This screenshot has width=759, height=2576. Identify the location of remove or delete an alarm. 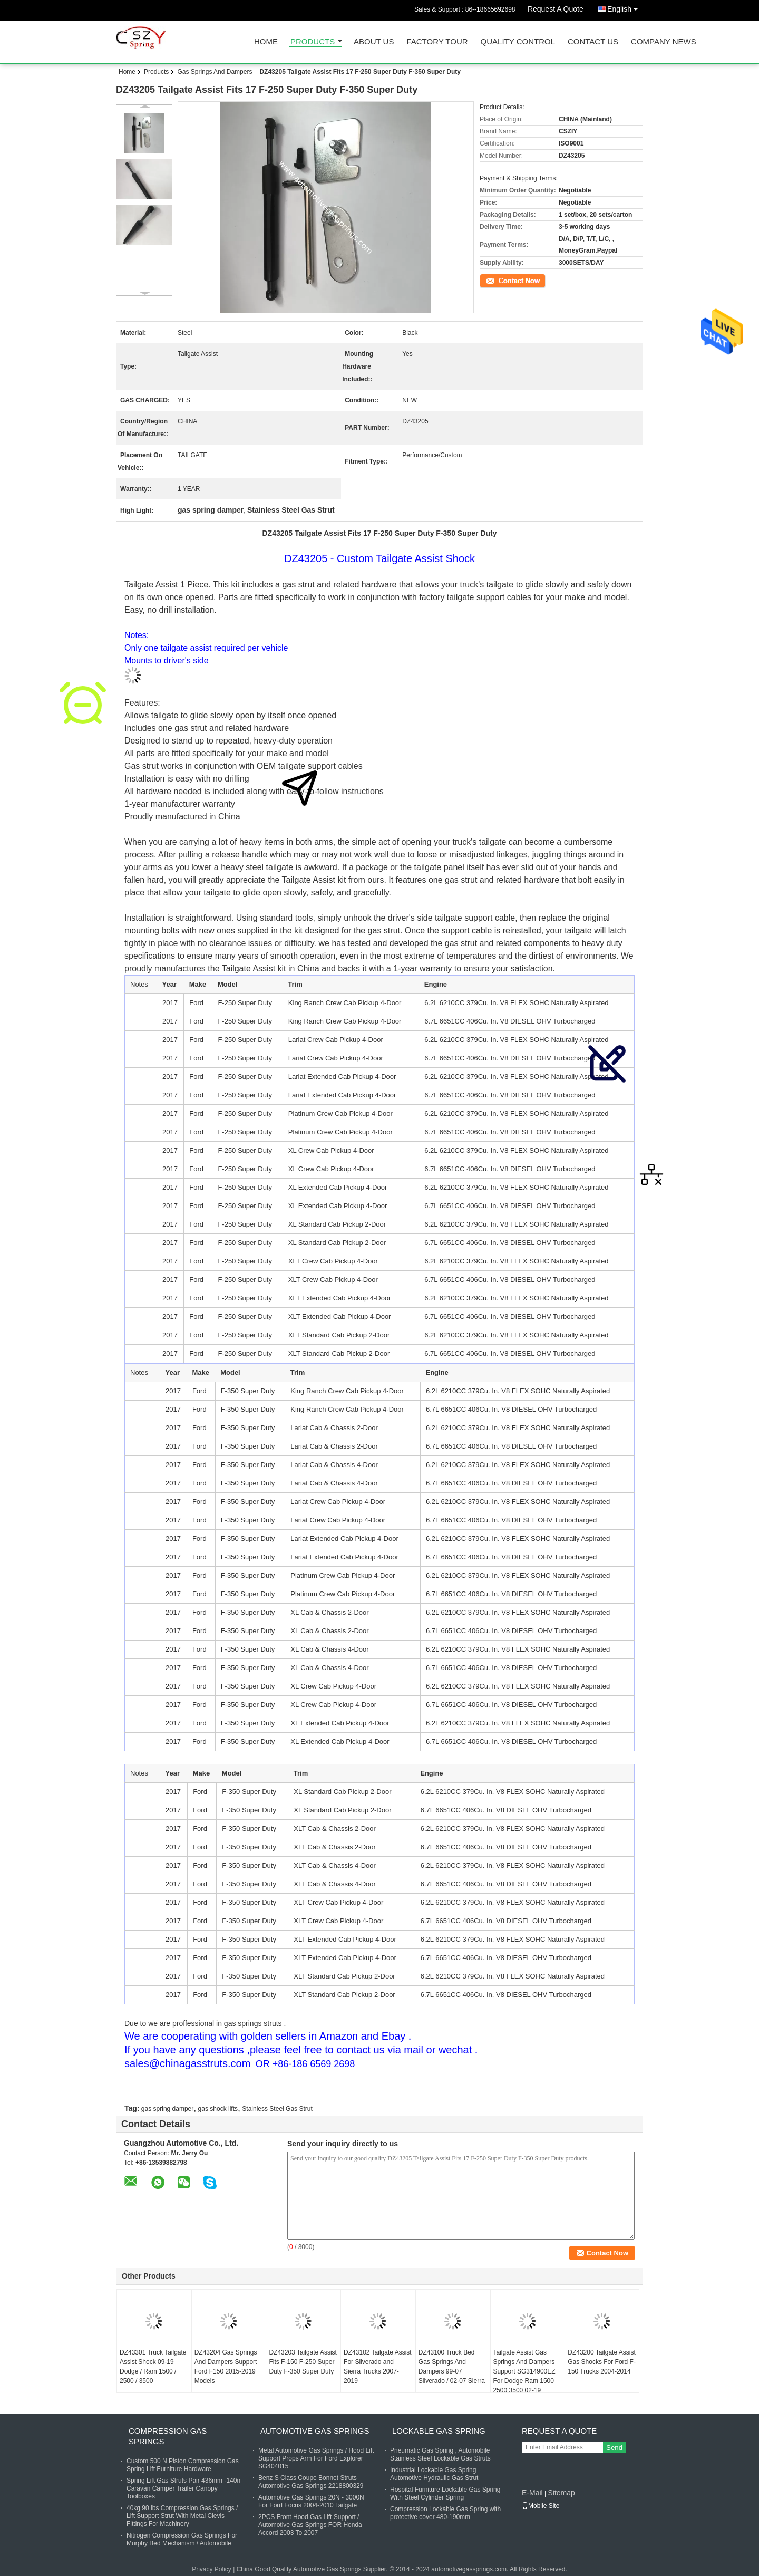
(83, 703).